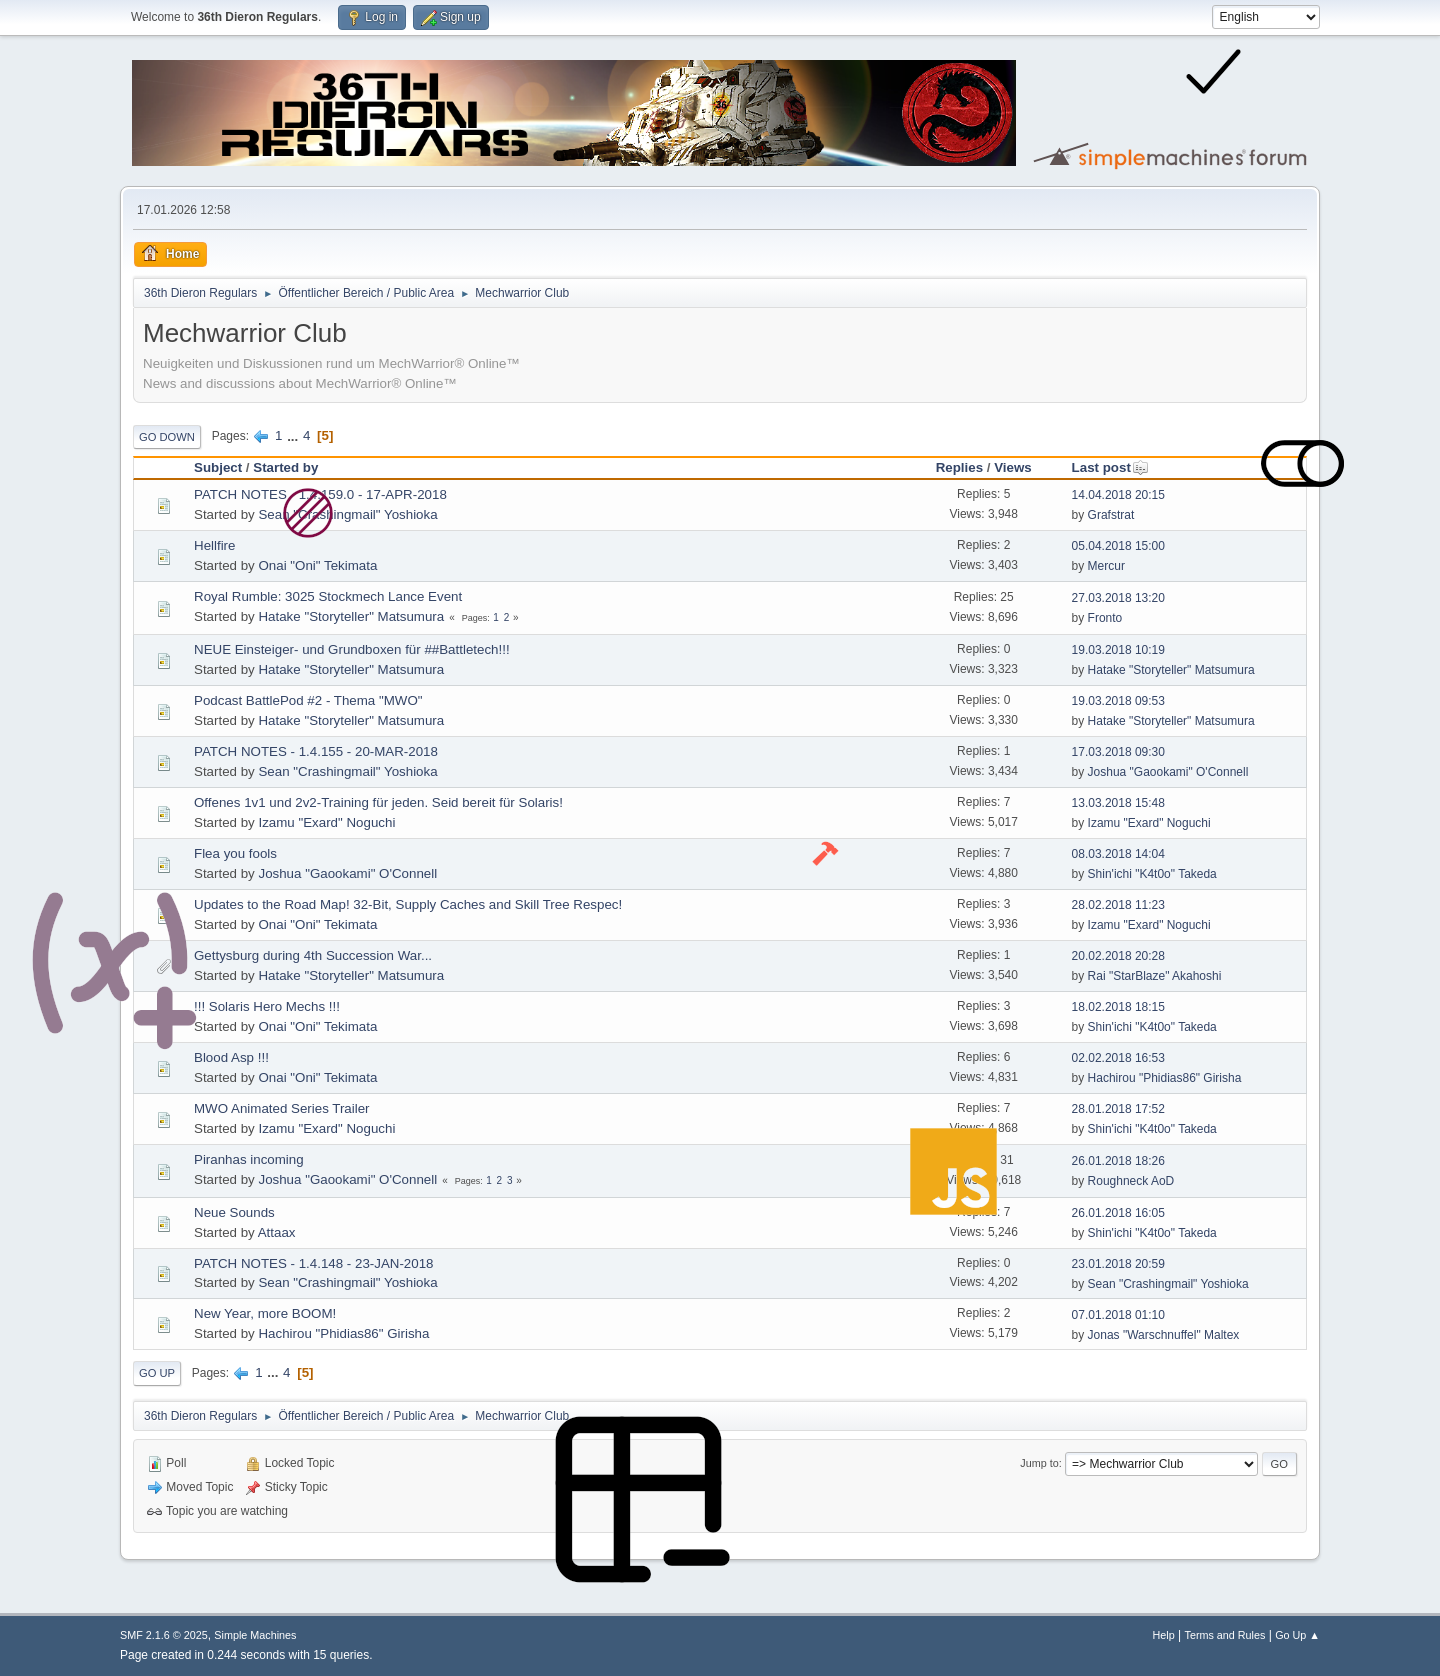 This screenshot has height=1676, width=1440. Describe the element at coordinates (825, 853) in the screenshot. I see `access tools or settings` at that location.